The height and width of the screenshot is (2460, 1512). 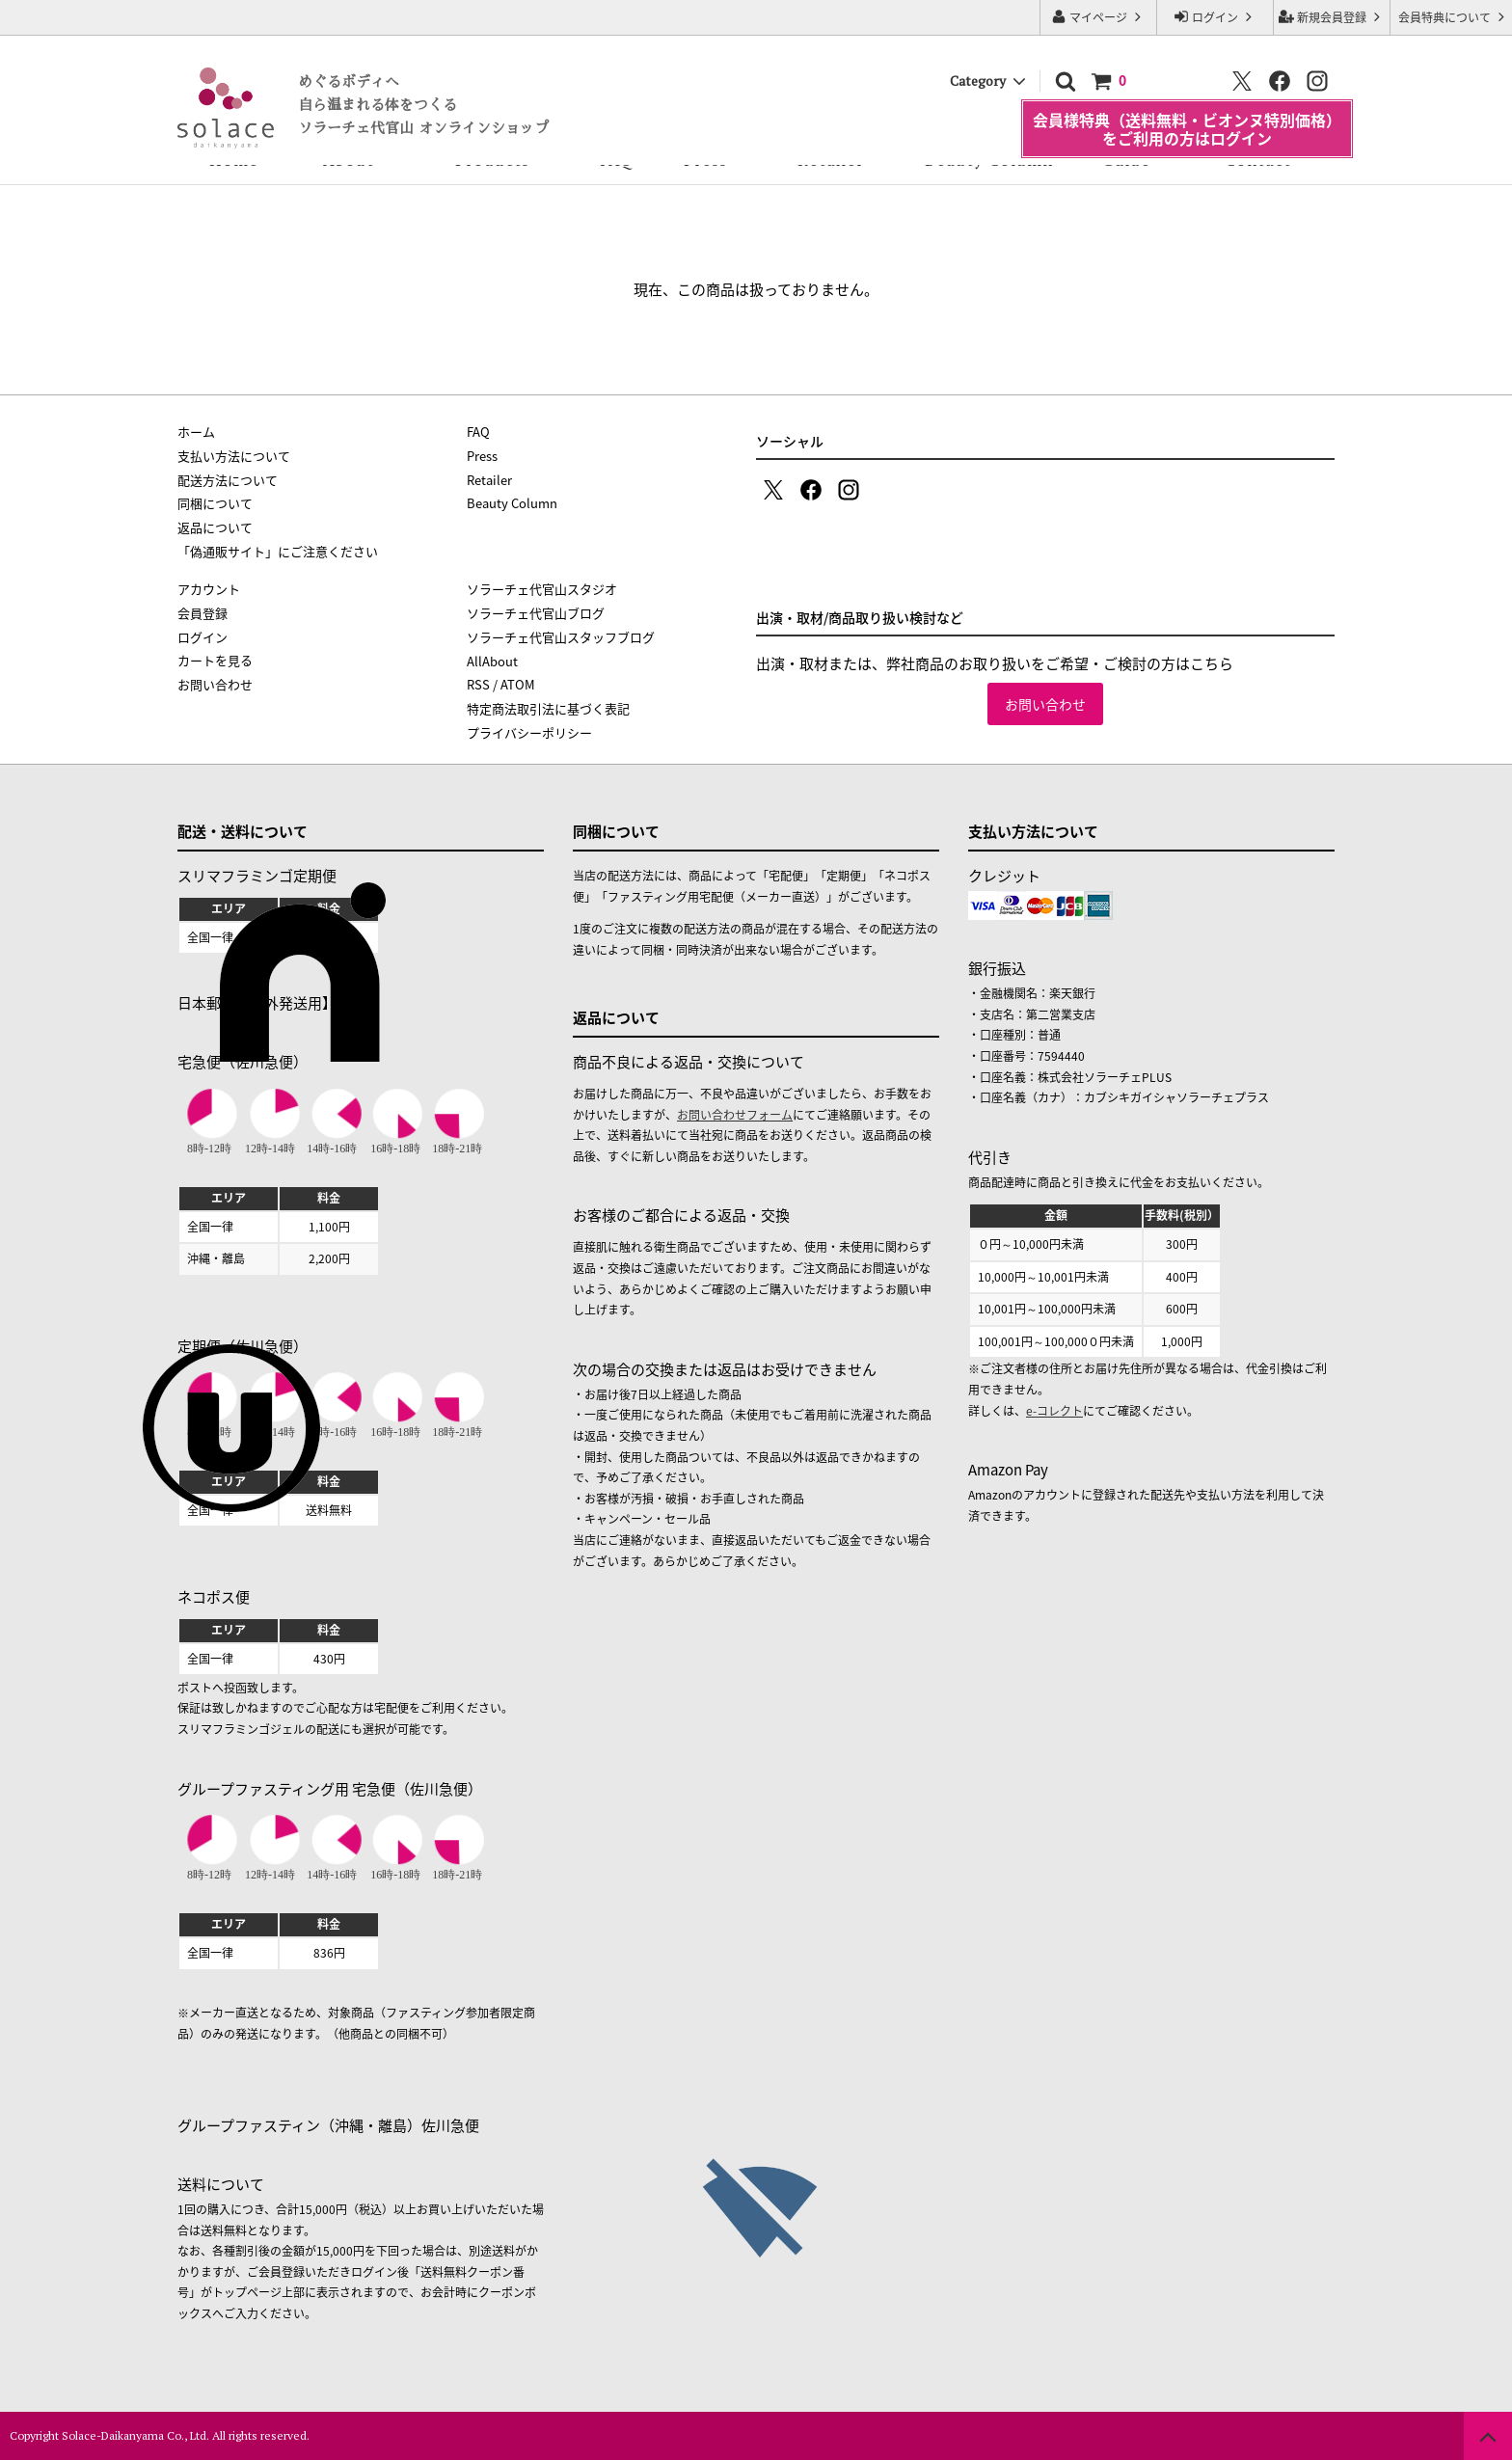 I want to click on indicates wifi is currently disabled, so click(x=760, y=2212).